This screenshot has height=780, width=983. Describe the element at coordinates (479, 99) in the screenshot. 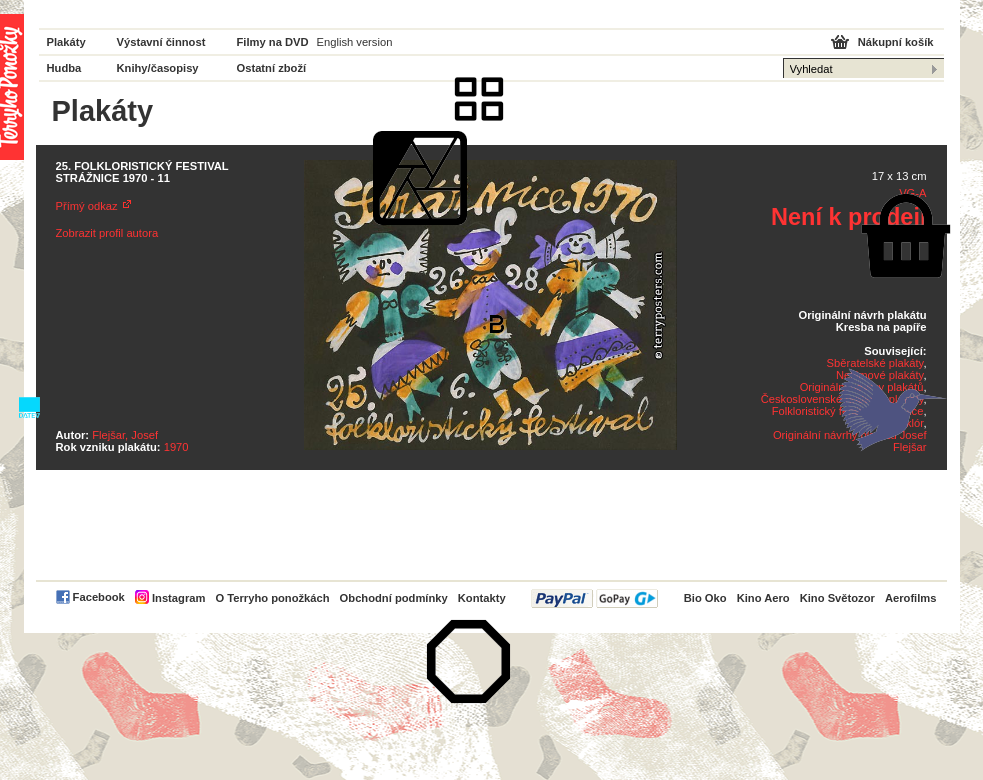

I see `switch to gallery view` at that location.